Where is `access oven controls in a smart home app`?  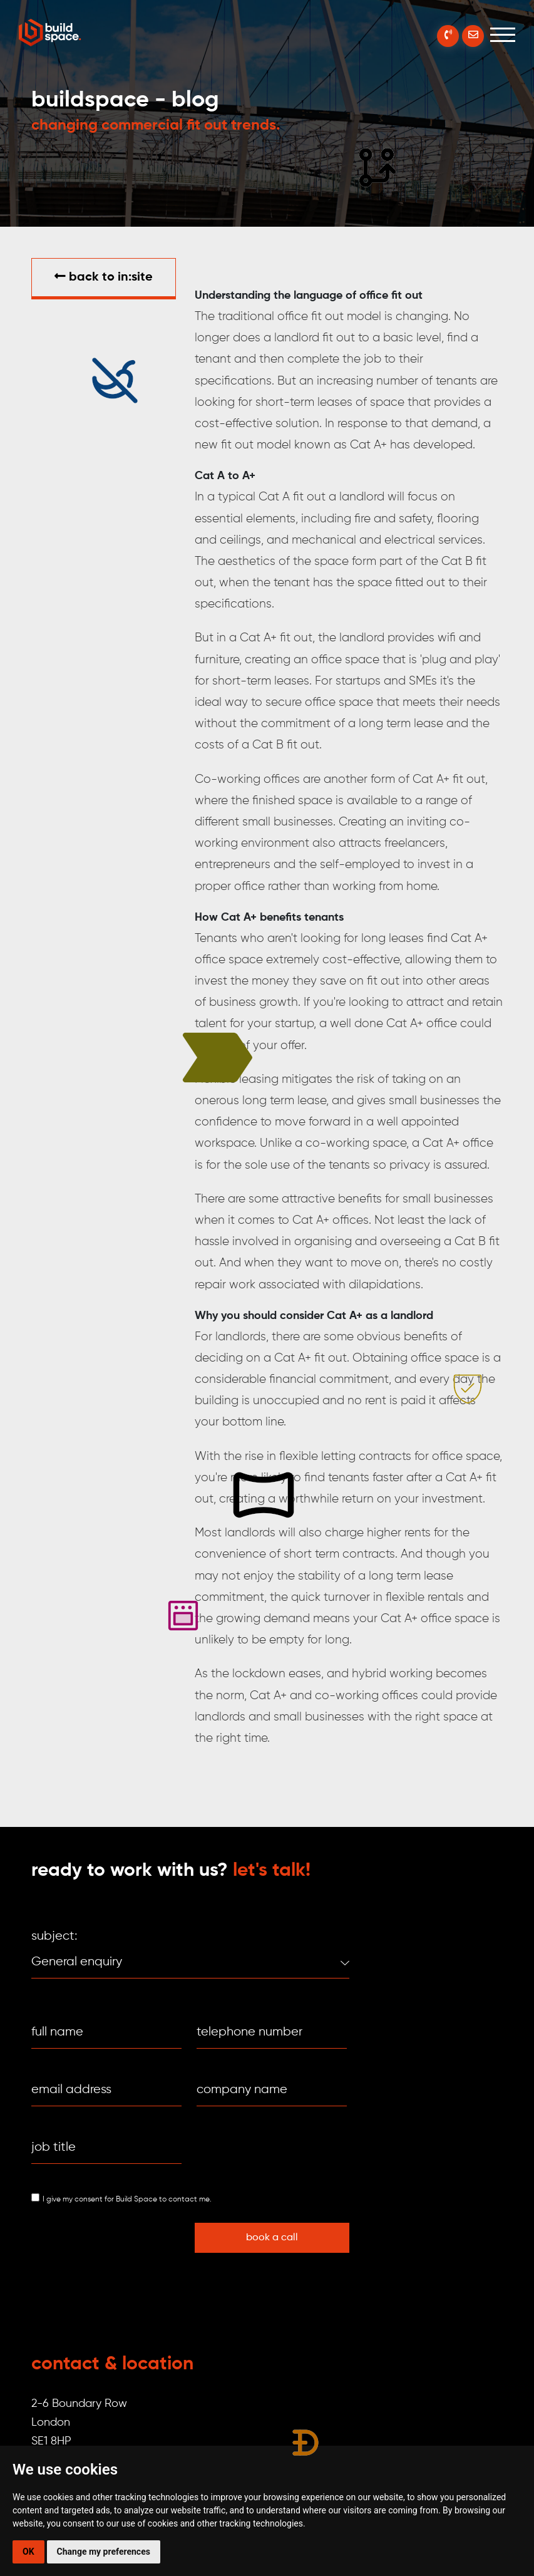 access oven controls in a smart home app is located at coordinates (183, 1615).